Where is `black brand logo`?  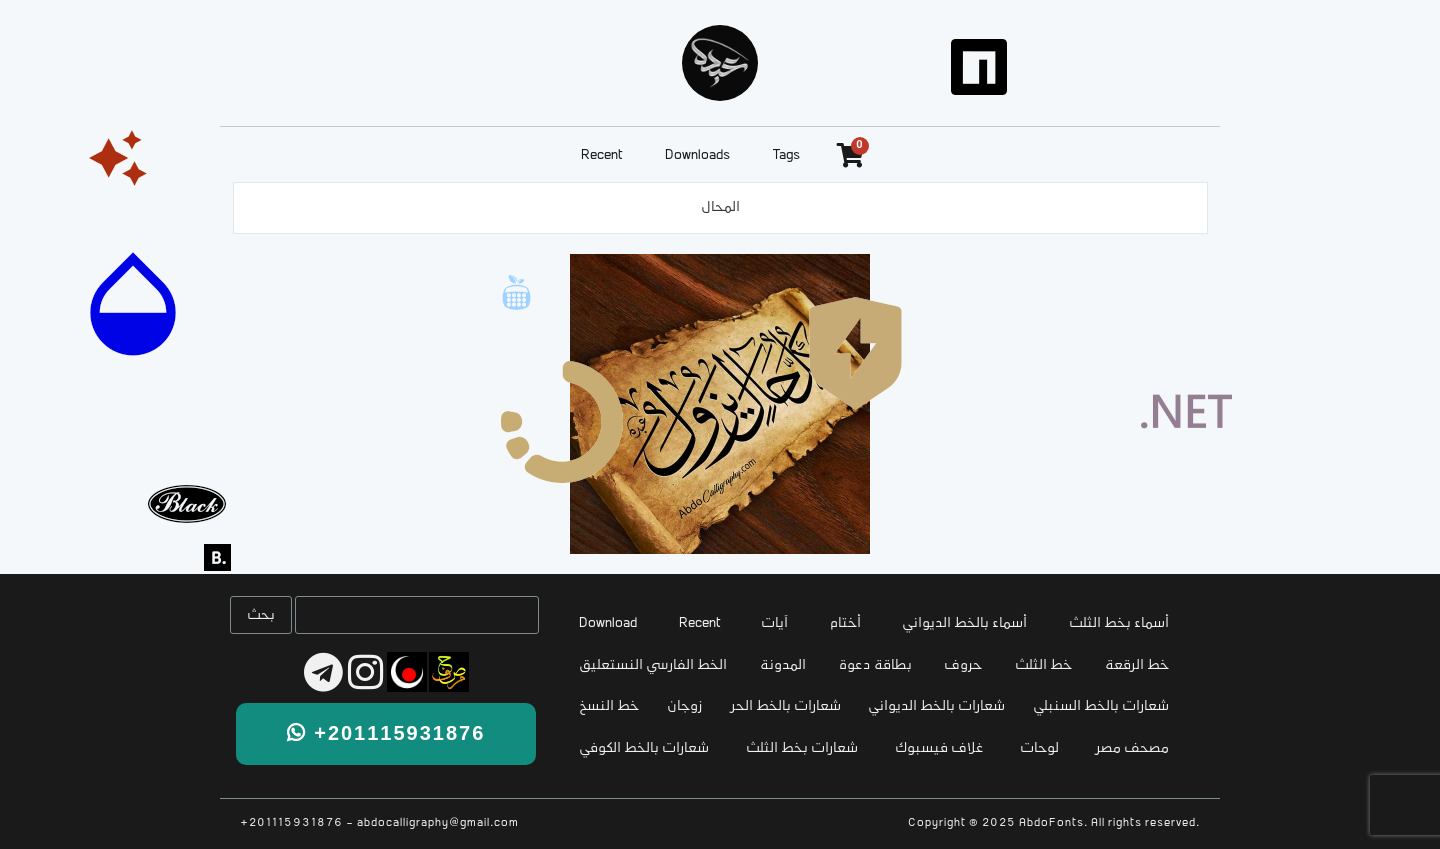 black brand logo is located at coordinates (187, 504).